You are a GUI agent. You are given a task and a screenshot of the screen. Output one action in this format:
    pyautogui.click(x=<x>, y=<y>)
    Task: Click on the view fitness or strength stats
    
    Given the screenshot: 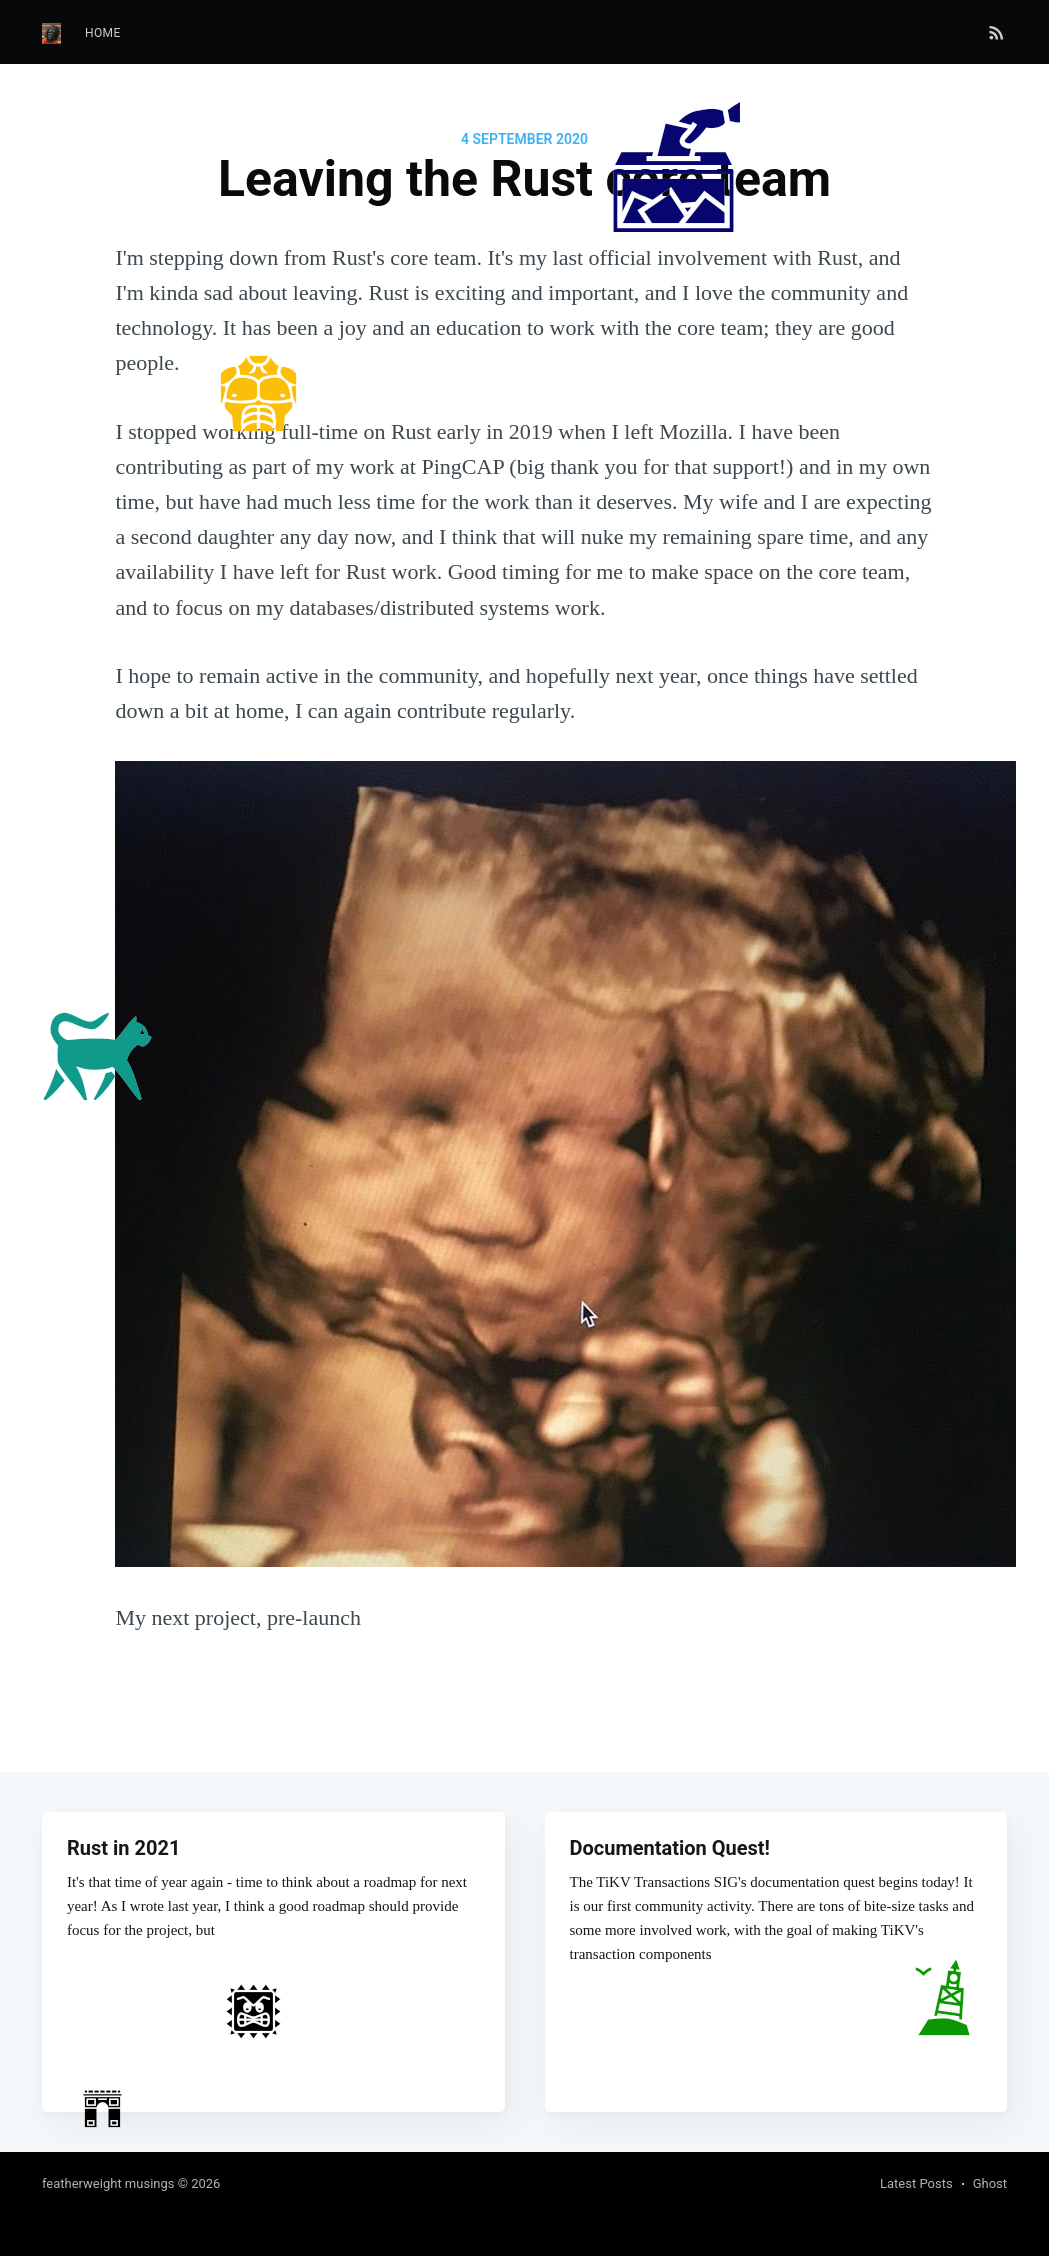 What is the action you would take?
    pyautogui.click(x=258, y=393)
    